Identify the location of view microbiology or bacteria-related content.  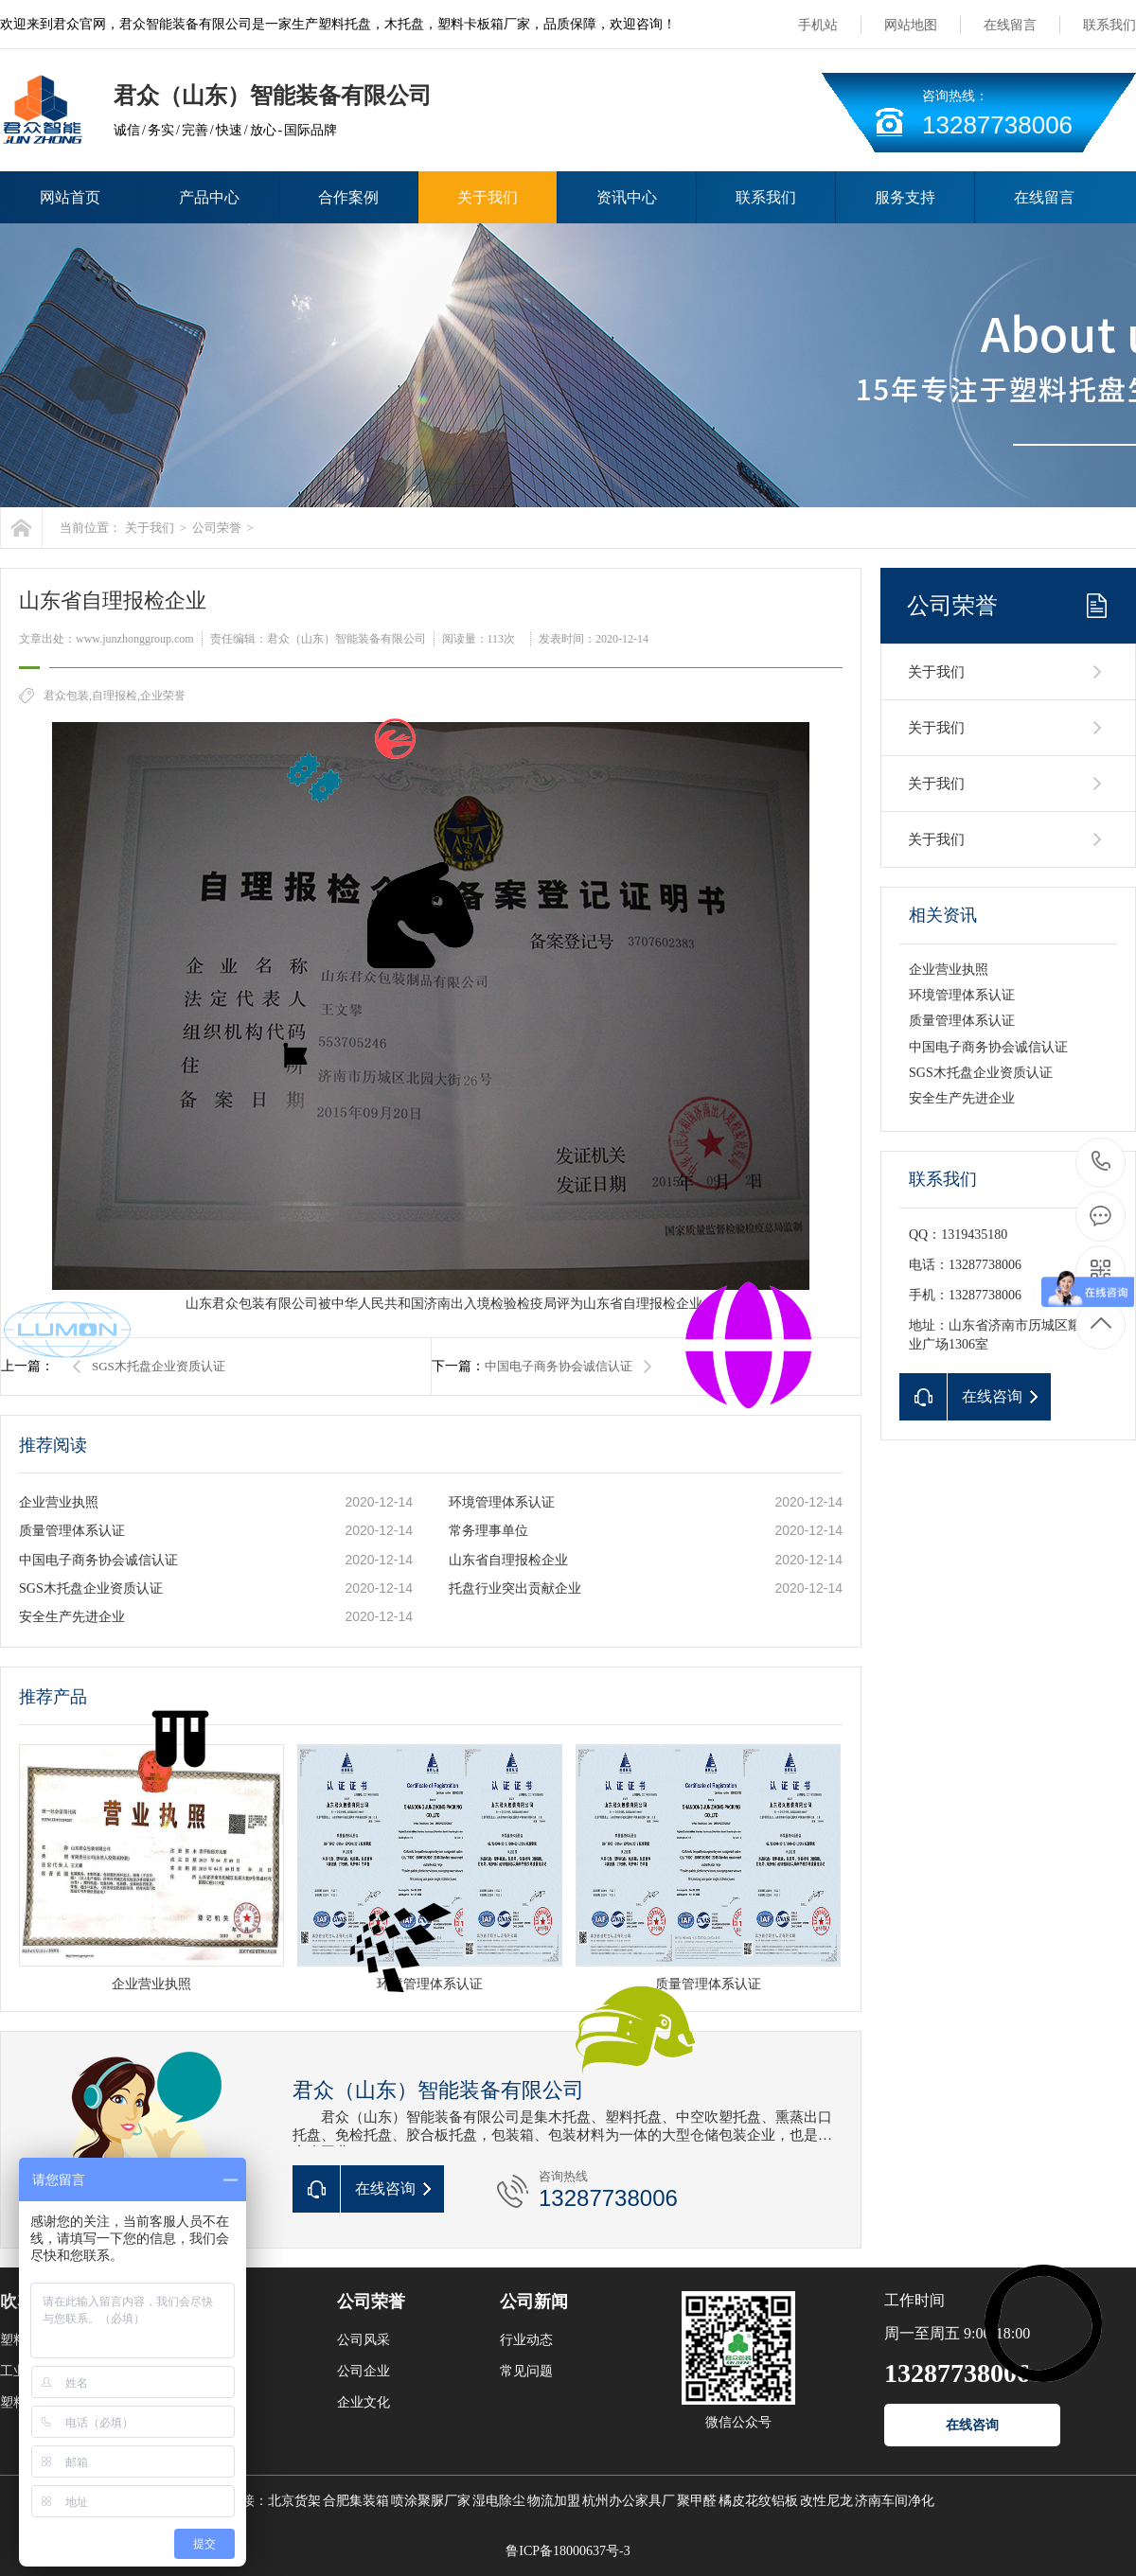
(314, 778).